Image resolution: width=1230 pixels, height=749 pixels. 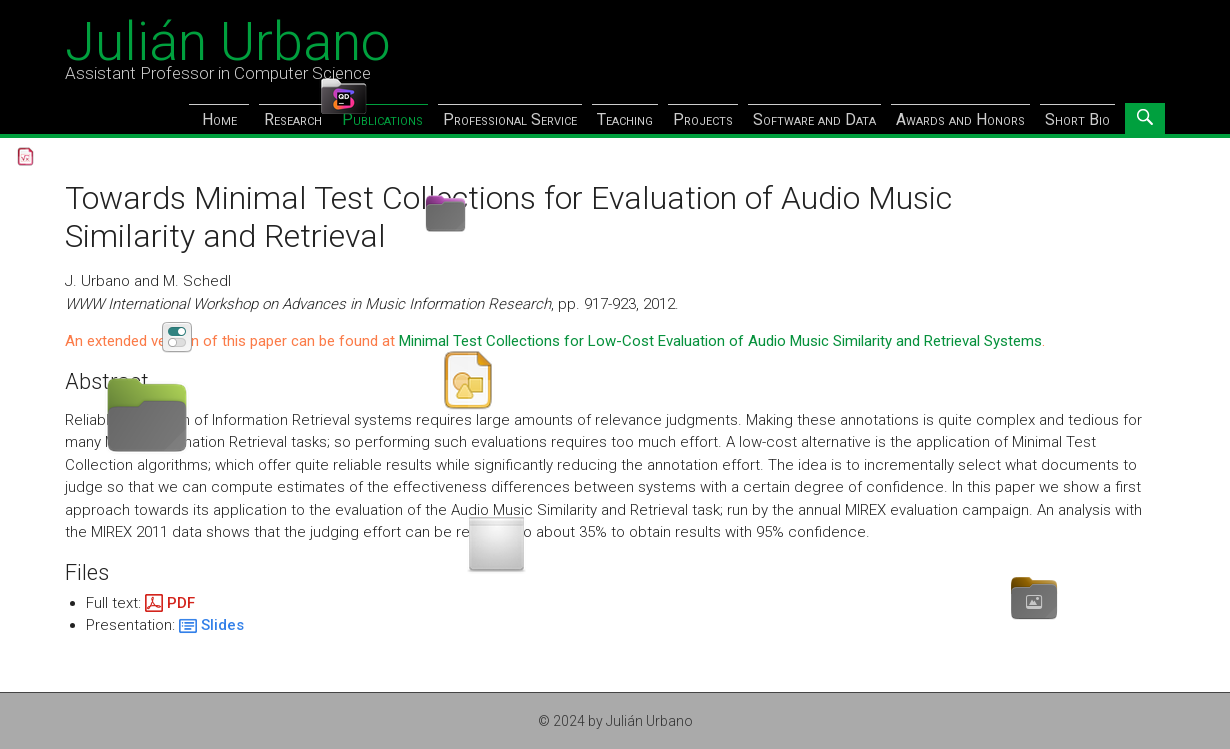 What do you see at coordinates (496, 545) in the screenshot?
I see `magic trackpad connected via bluetooth` at bounding box center [496, 545].